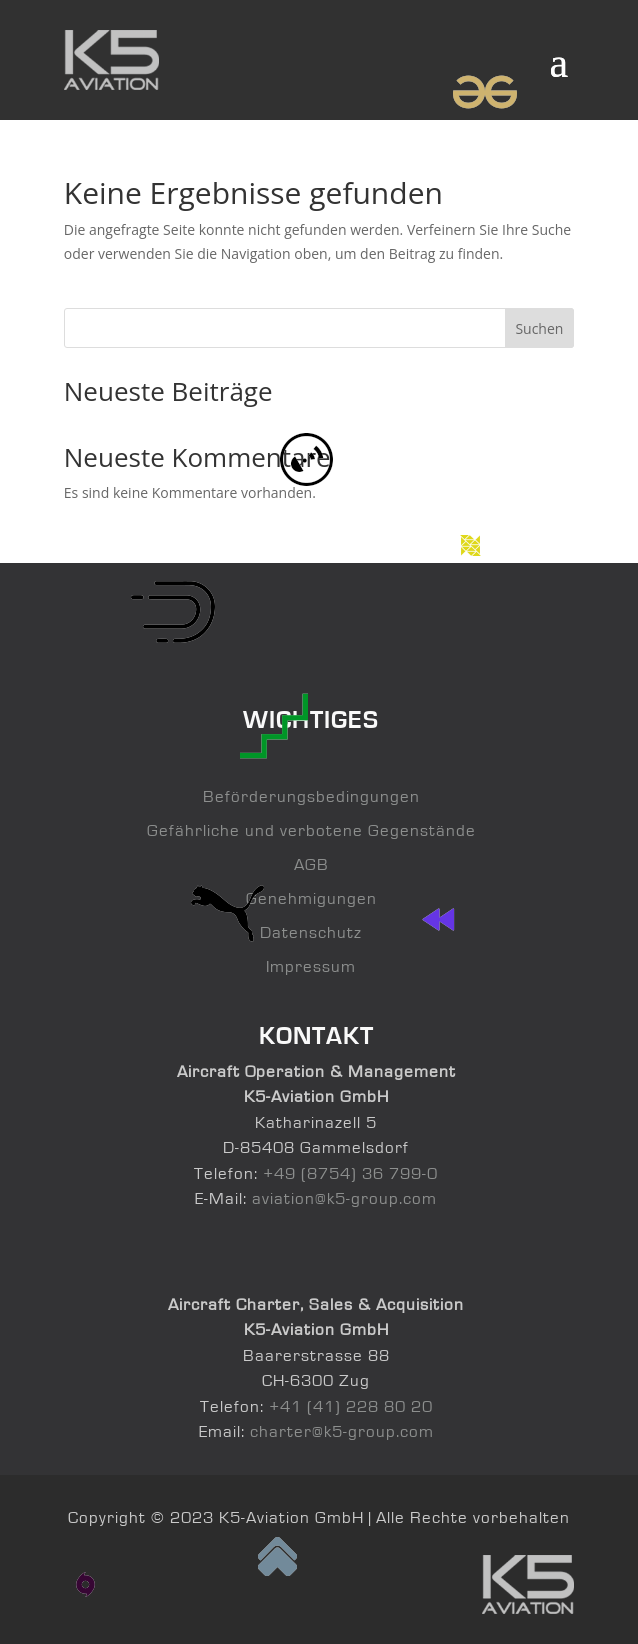 The image size is (638, 1644). I want to click on open traccar gps tracking app, so click(306, 459).